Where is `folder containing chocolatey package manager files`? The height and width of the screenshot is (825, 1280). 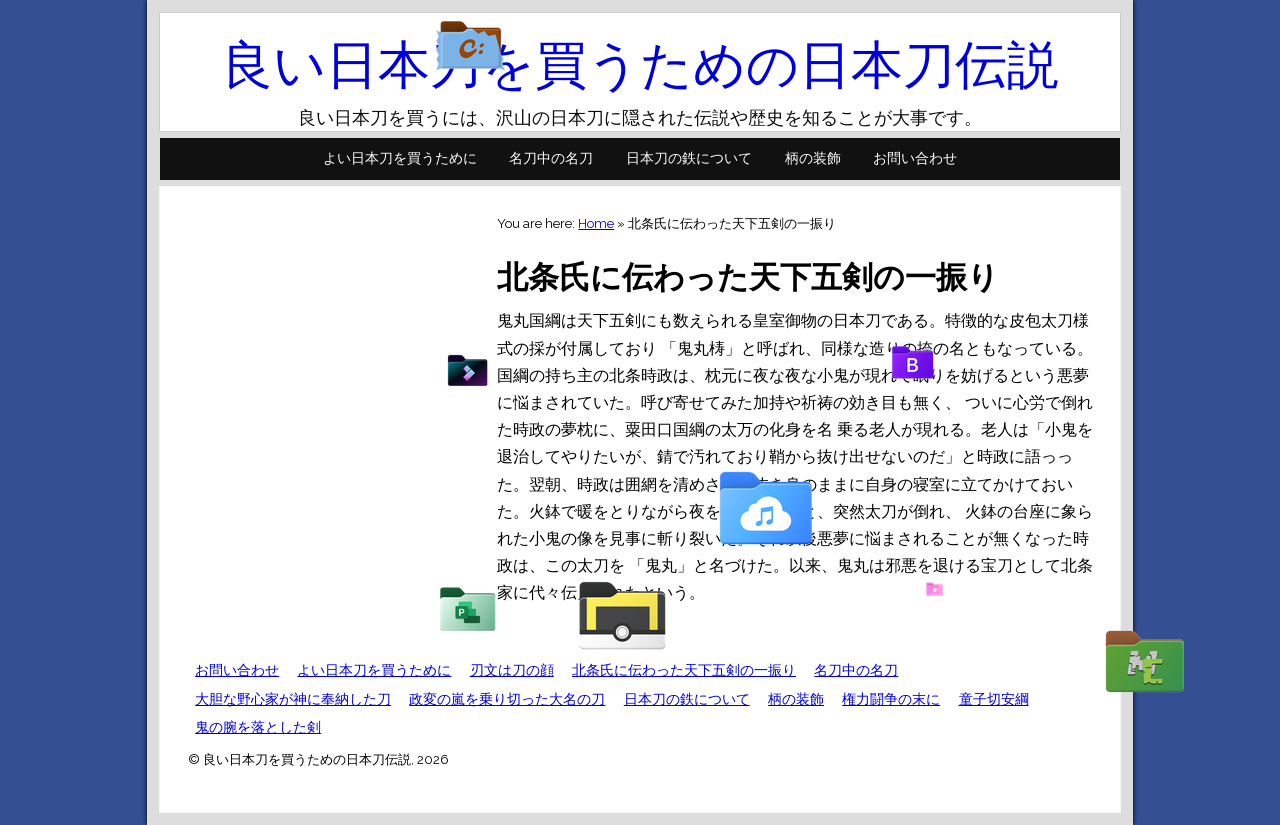
folder containing chocolatey package manager files is located at coordinates (470, 46).